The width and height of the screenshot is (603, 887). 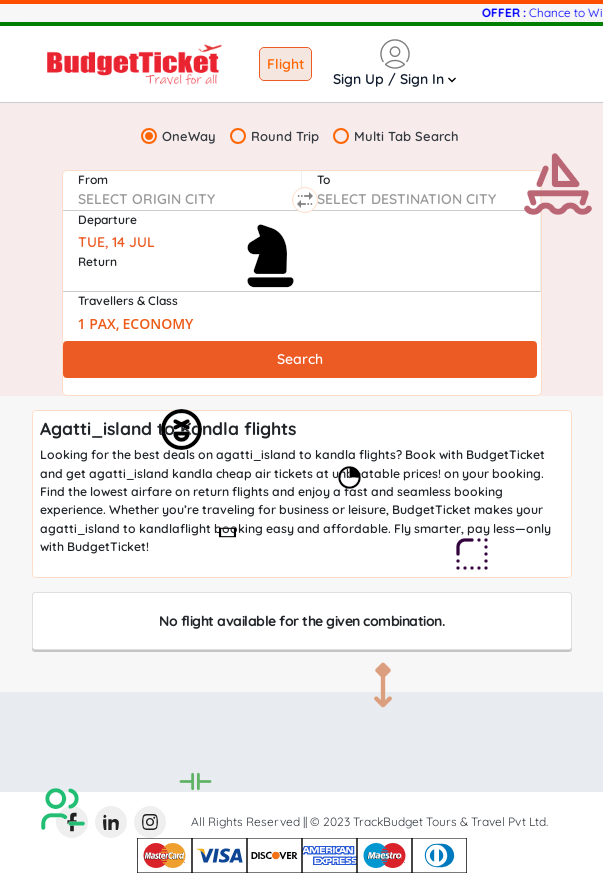 I want to click on rotate device to landscape mode, so click(x=227, y=532).